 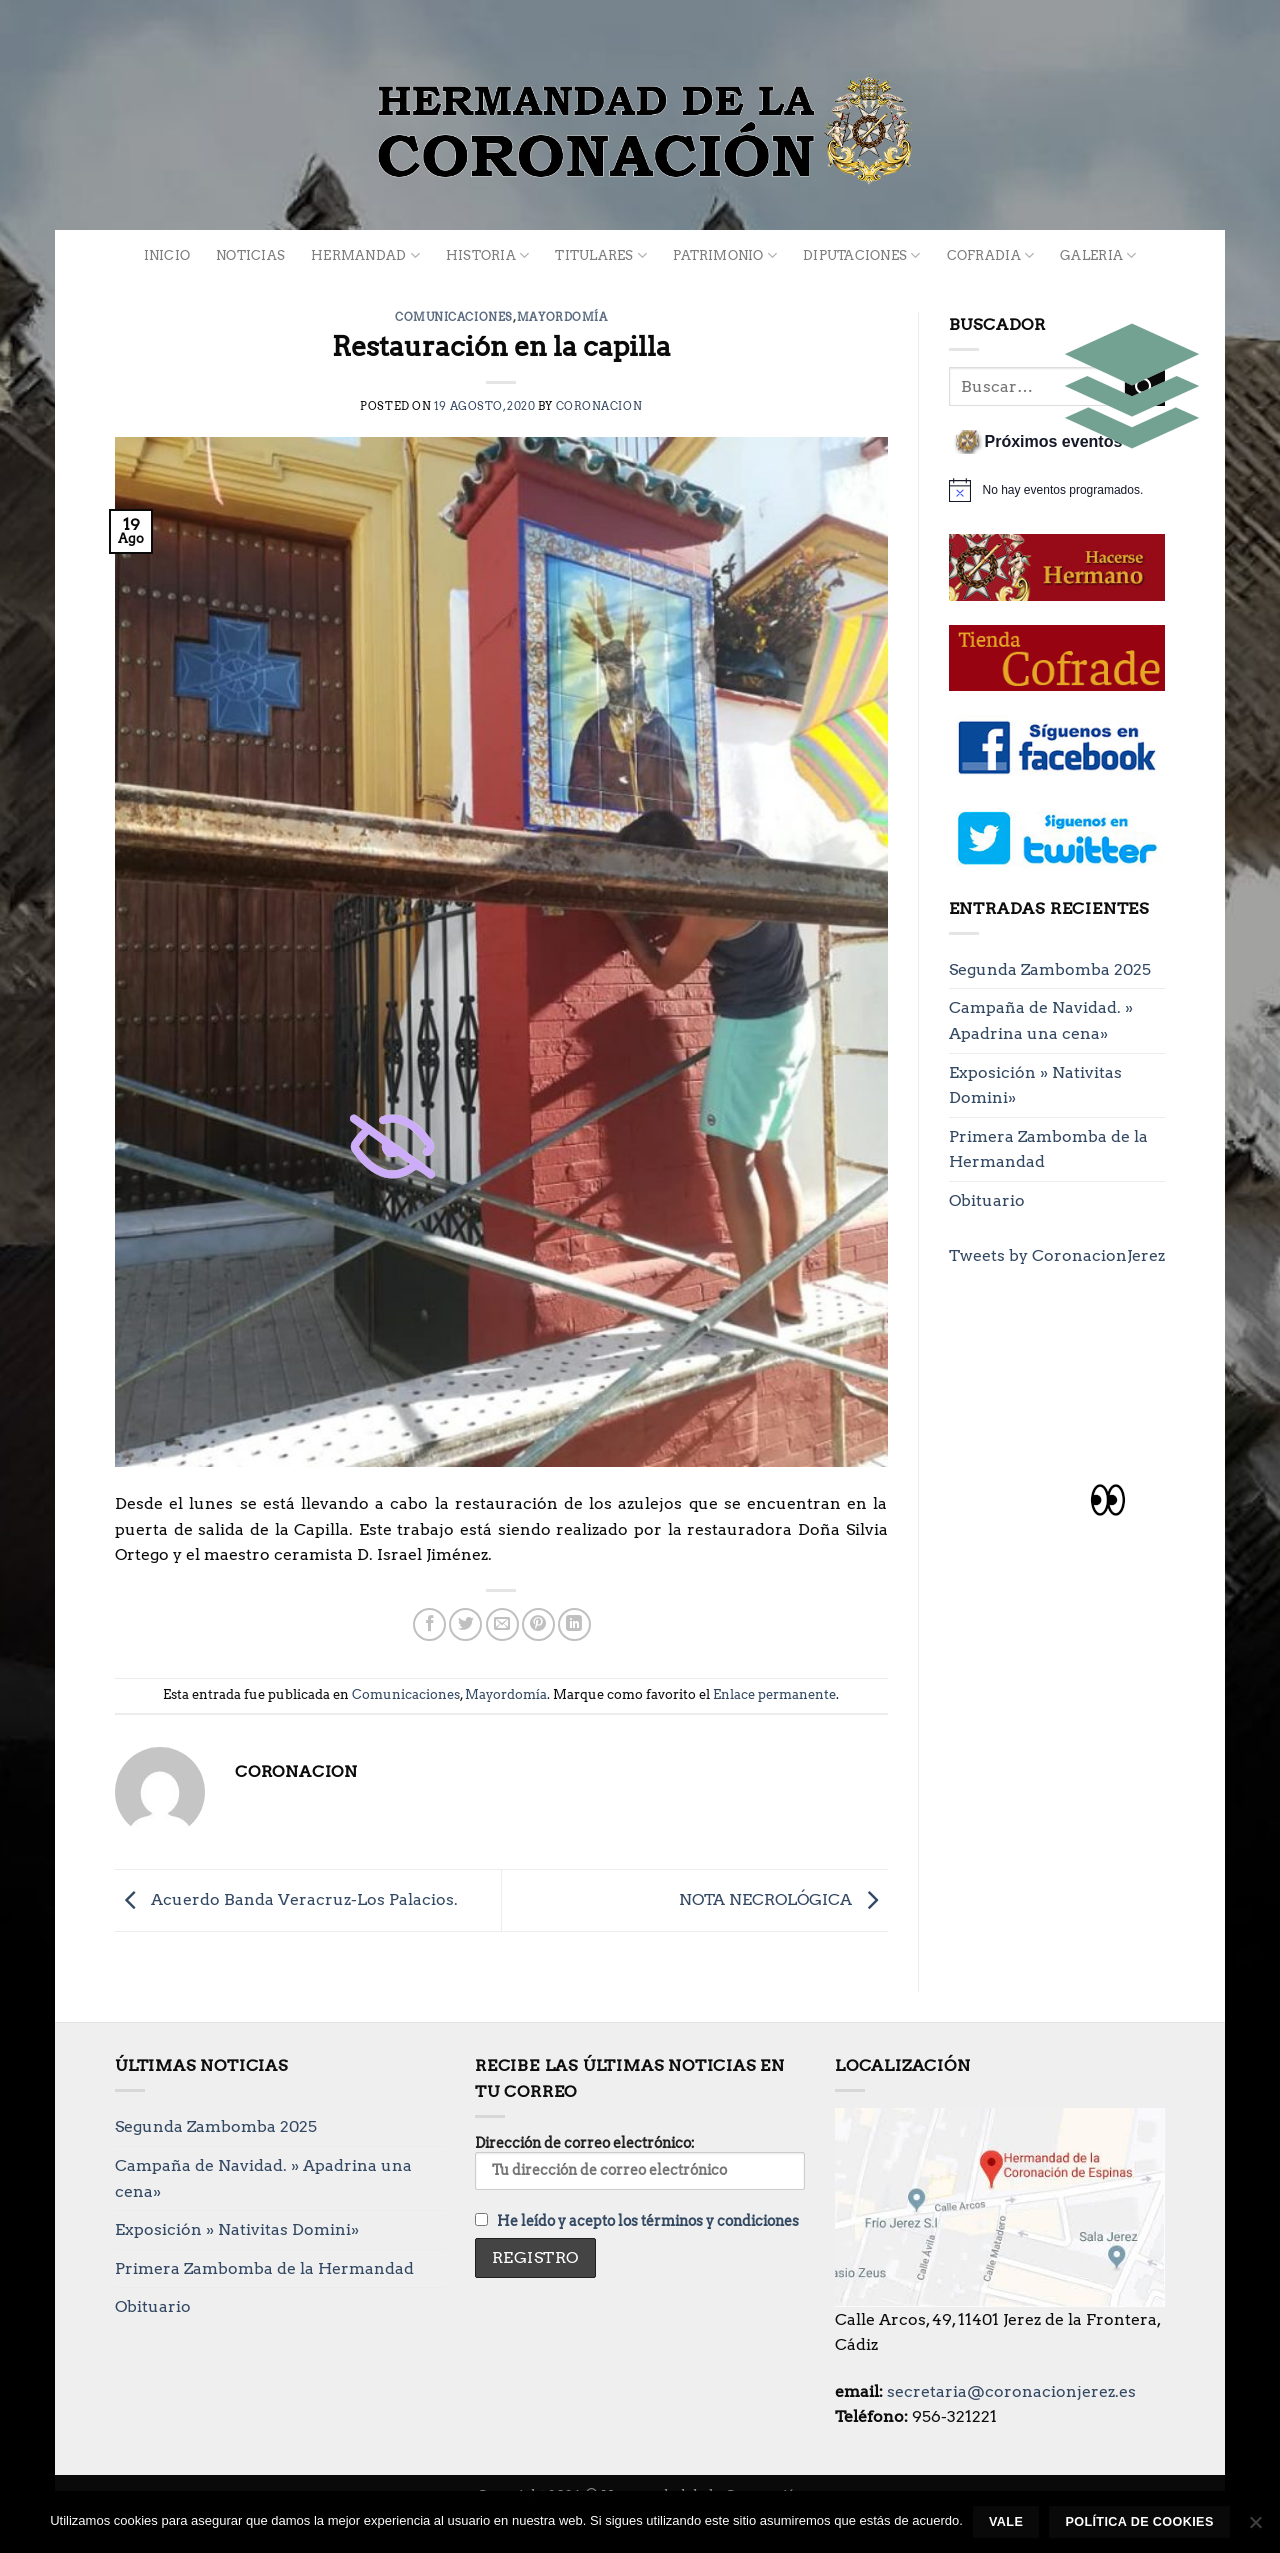 What do you see at coordinates (1108, 1500) in the screenshot?
I see `indicates someone is viewing or watching` at bounding box center [1108, 1500].